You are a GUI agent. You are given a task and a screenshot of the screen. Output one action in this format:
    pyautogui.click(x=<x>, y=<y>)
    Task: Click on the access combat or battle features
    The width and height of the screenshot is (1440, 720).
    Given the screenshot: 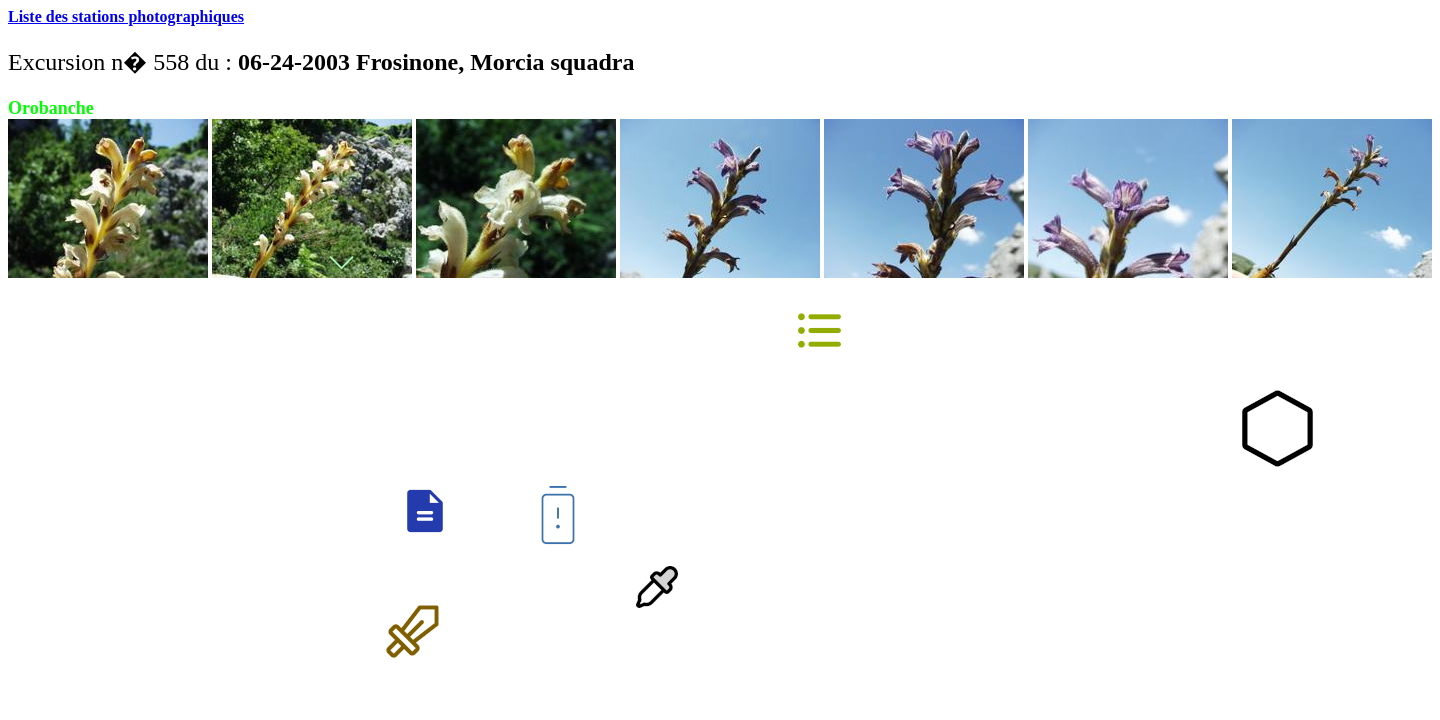 What is the action you would take?
    pyautogui.click(x=413, y=630)
    